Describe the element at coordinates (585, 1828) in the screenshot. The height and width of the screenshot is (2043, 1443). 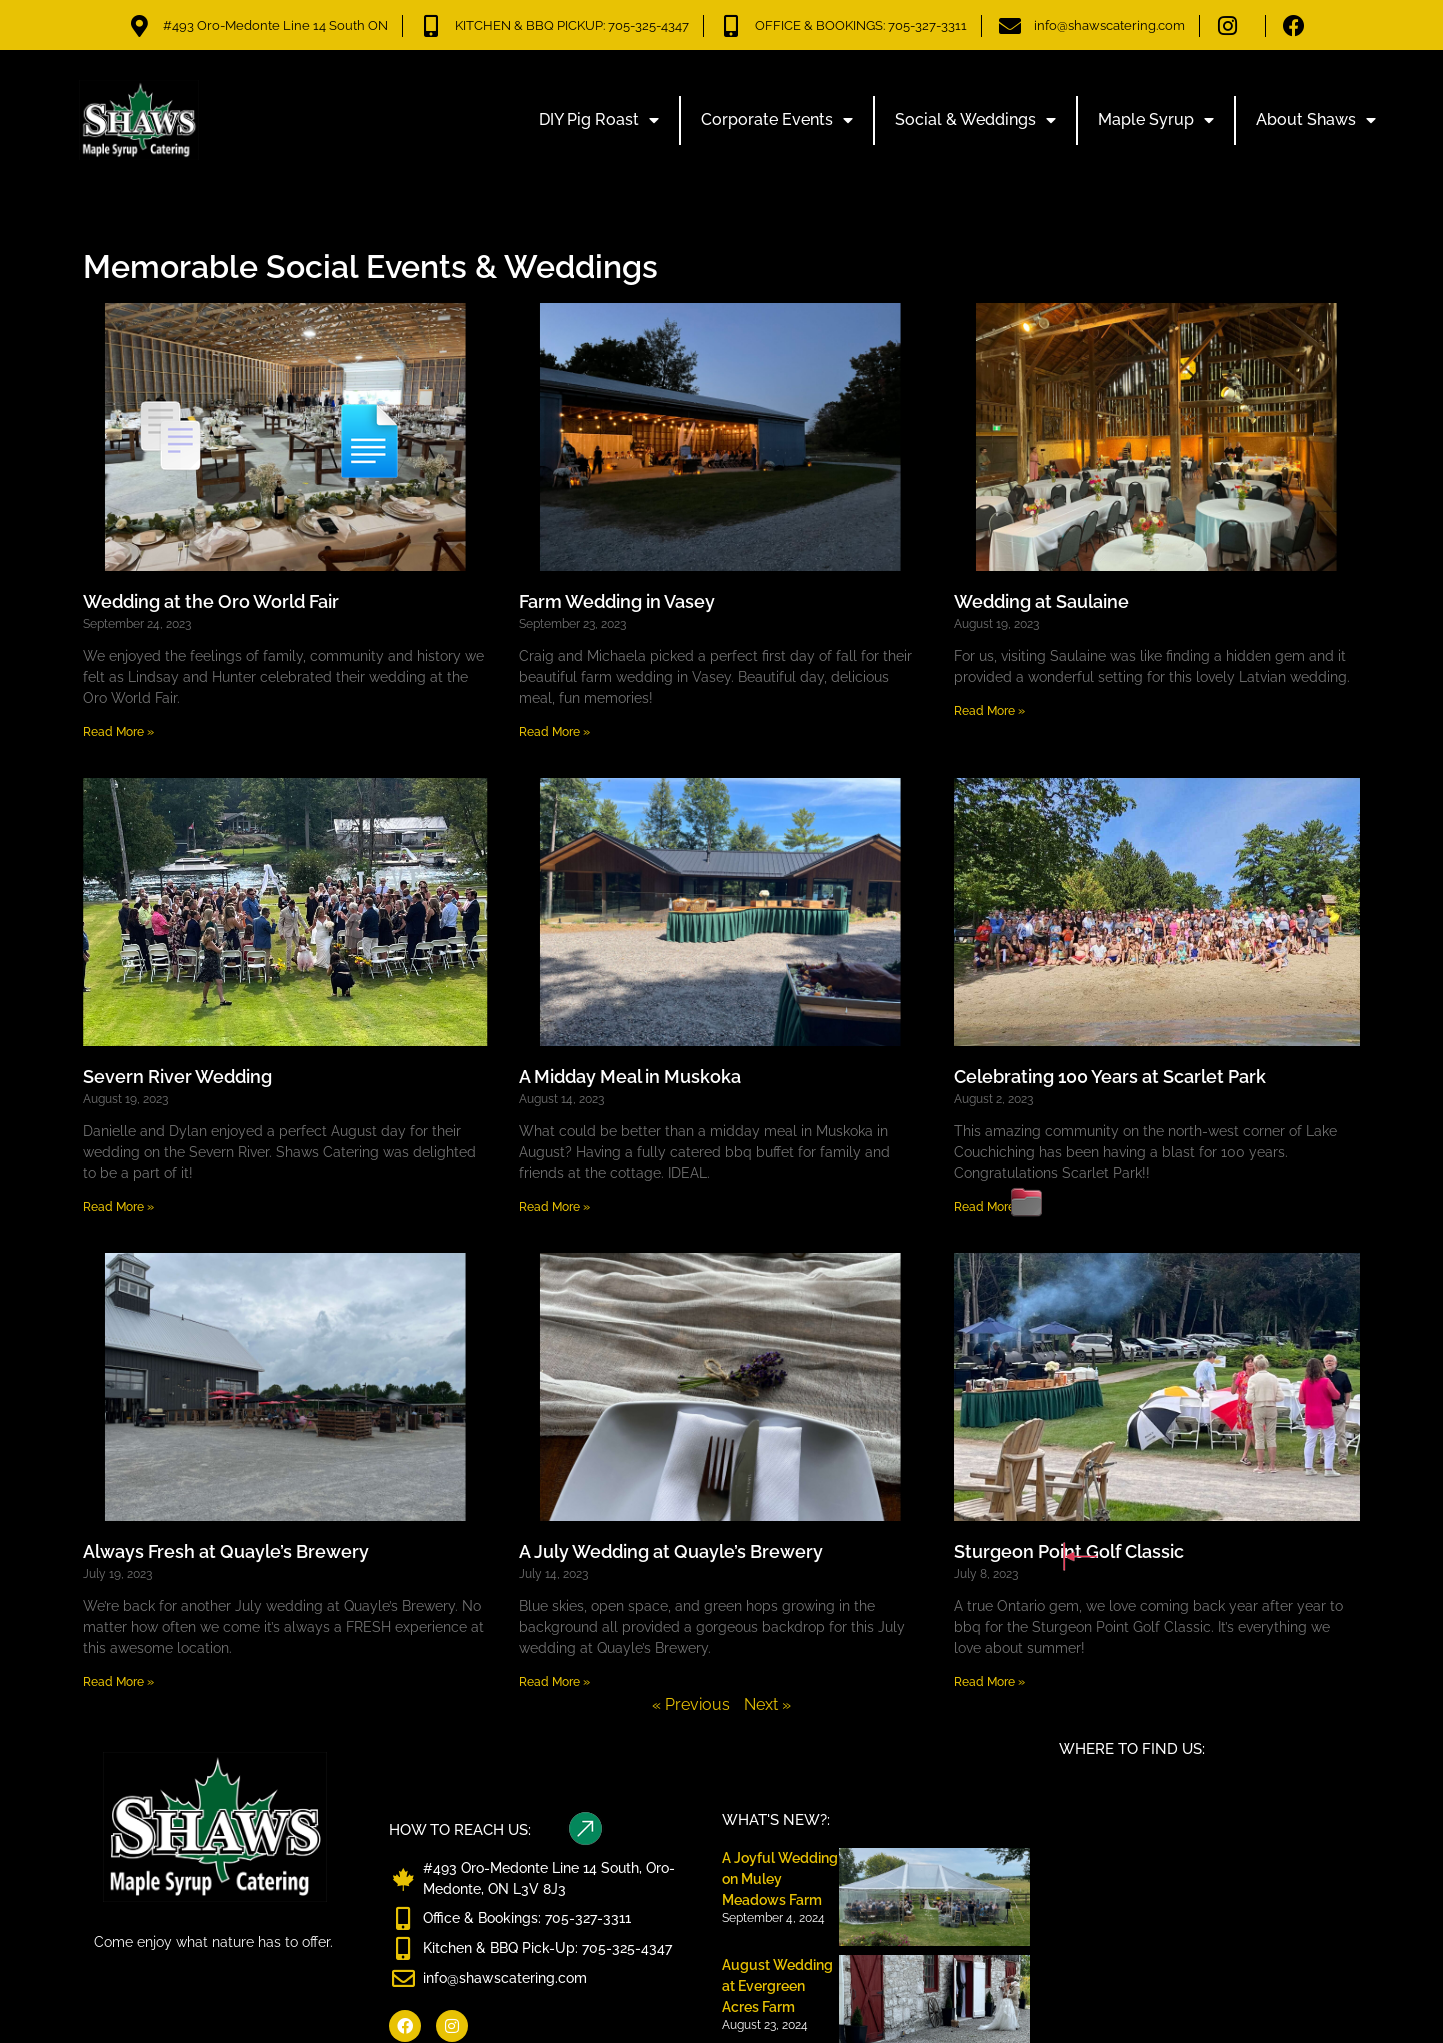
I see `indicates a symbolic link or shortcut to another file` at that location.